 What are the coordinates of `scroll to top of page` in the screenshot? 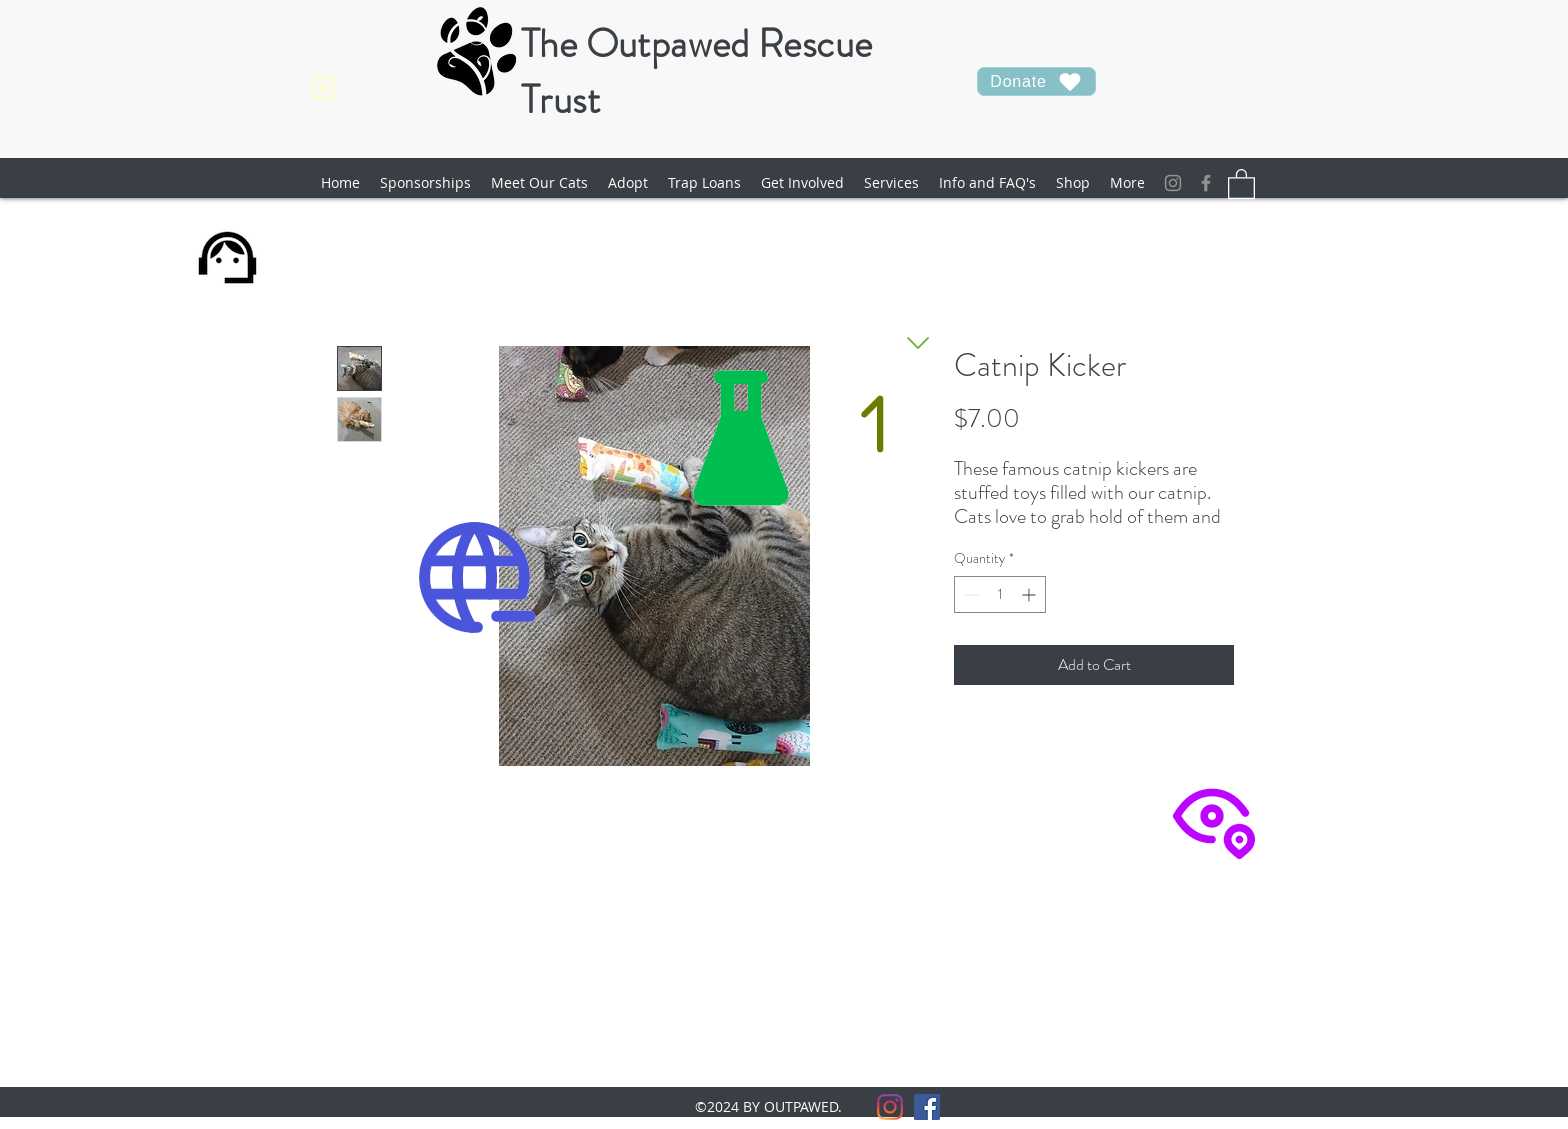 It's located at (323, 87).